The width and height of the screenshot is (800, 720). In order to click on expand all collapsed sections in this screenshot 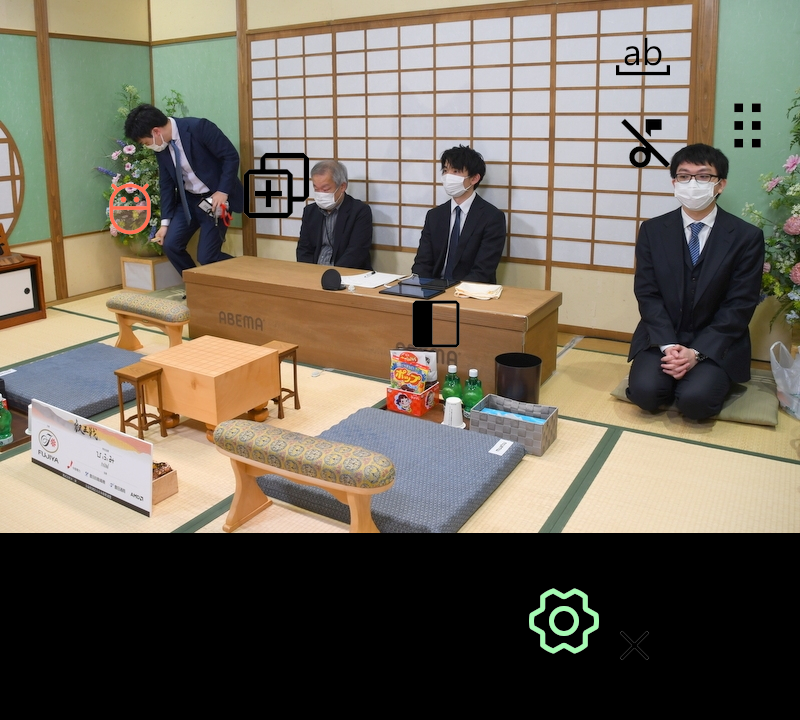, I will do `click(276, 185)`.